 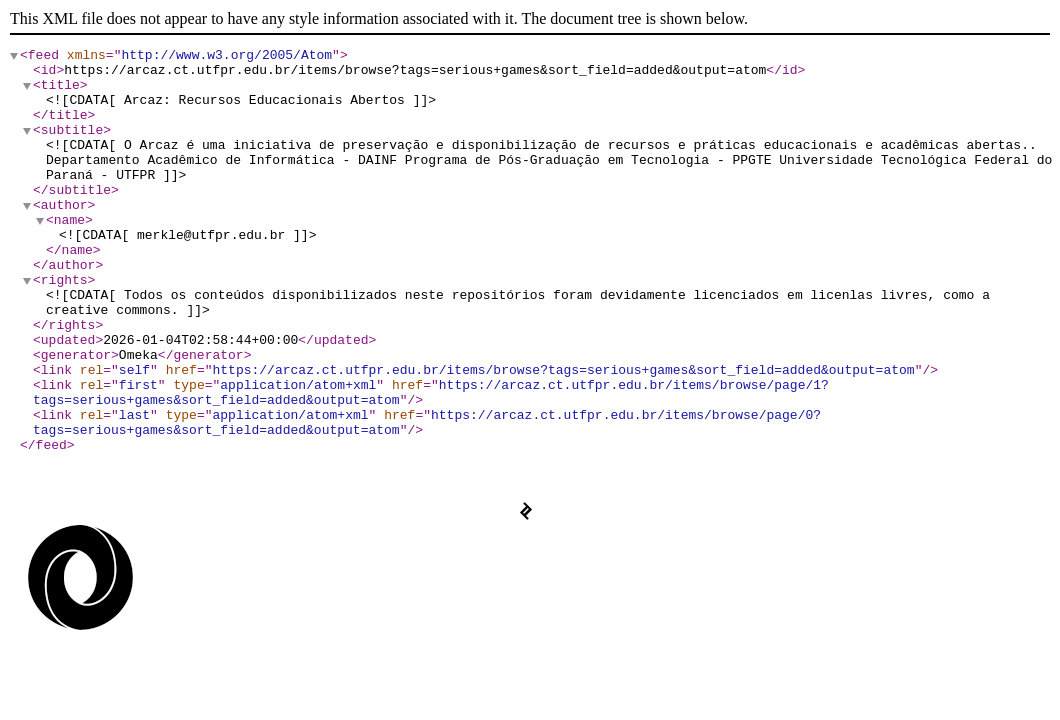 I want to click on json file format indicator, so click(x=80, y=577).